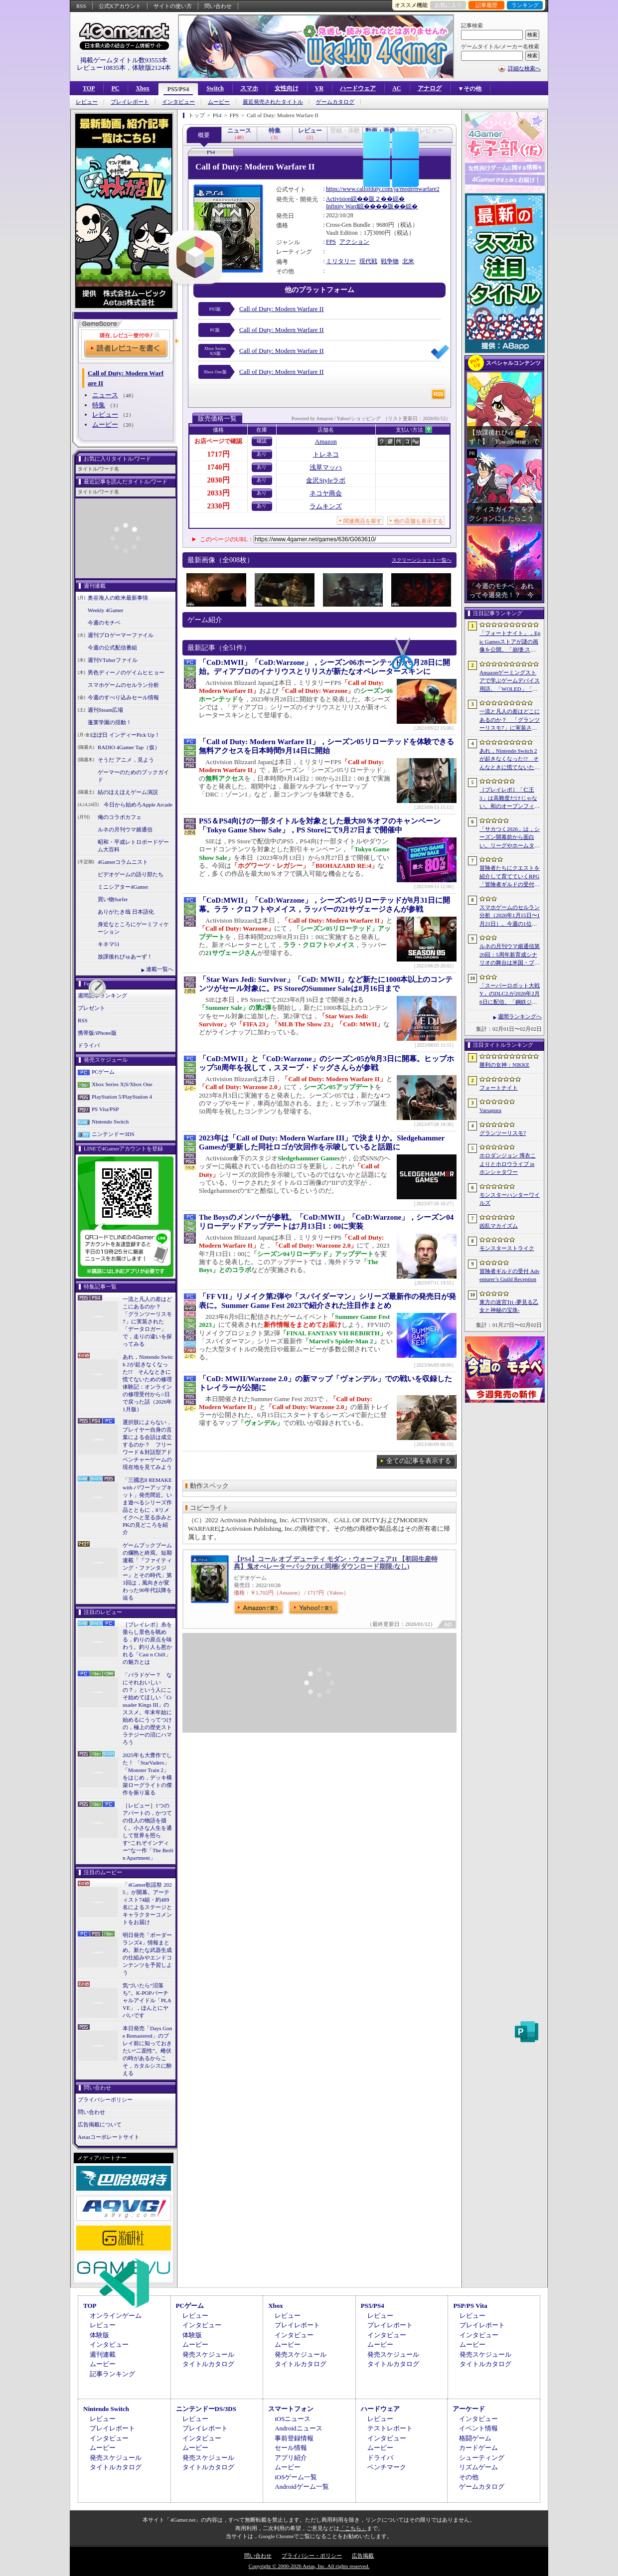 Image resolution: width=618 pixels, height=2576 pixels. Describe the element at coordinates (195, 257) in the screenshot. I see `launch prism launcher application` at that location.